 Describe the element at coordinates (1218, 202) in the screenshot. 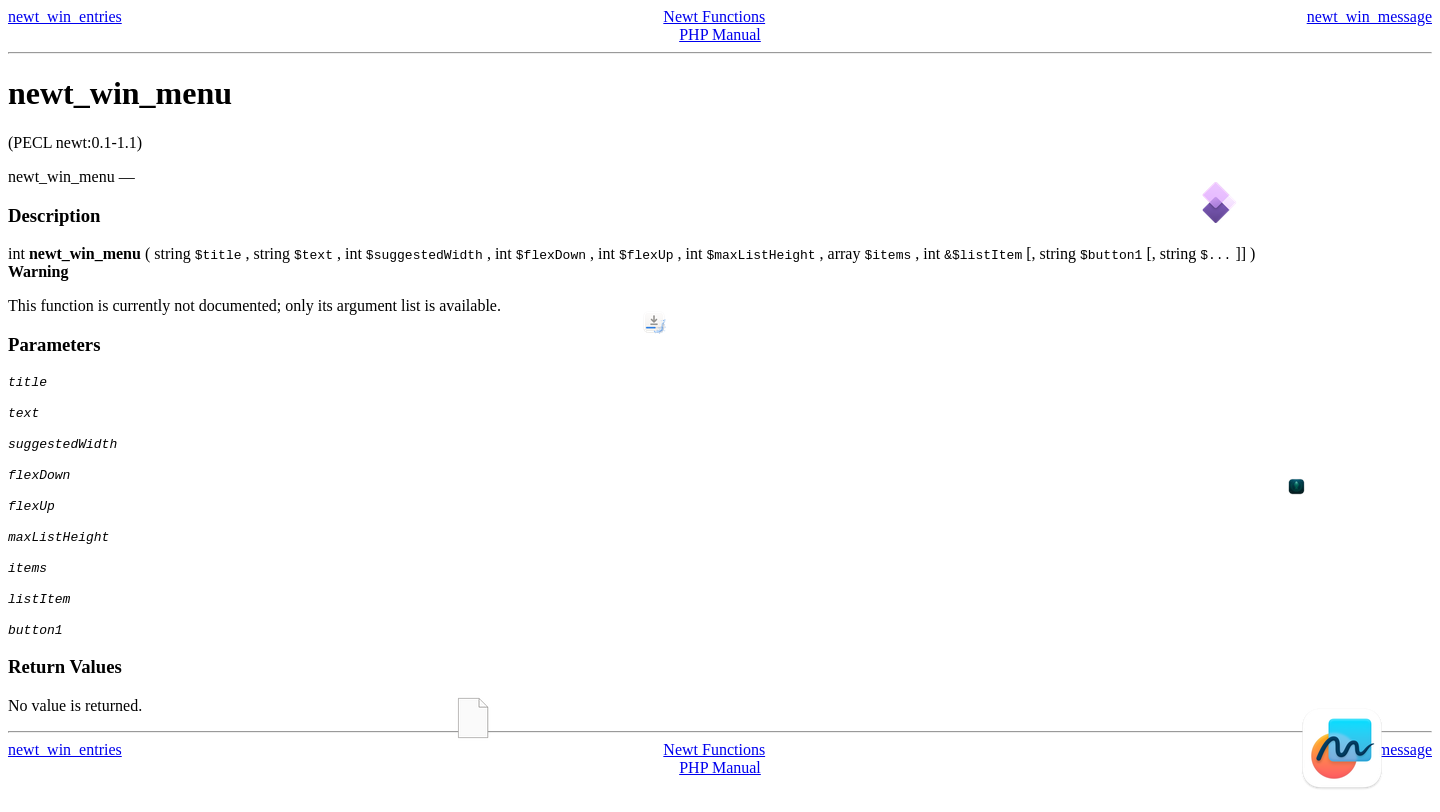

I see `open microsoft power apps operations` at that location.